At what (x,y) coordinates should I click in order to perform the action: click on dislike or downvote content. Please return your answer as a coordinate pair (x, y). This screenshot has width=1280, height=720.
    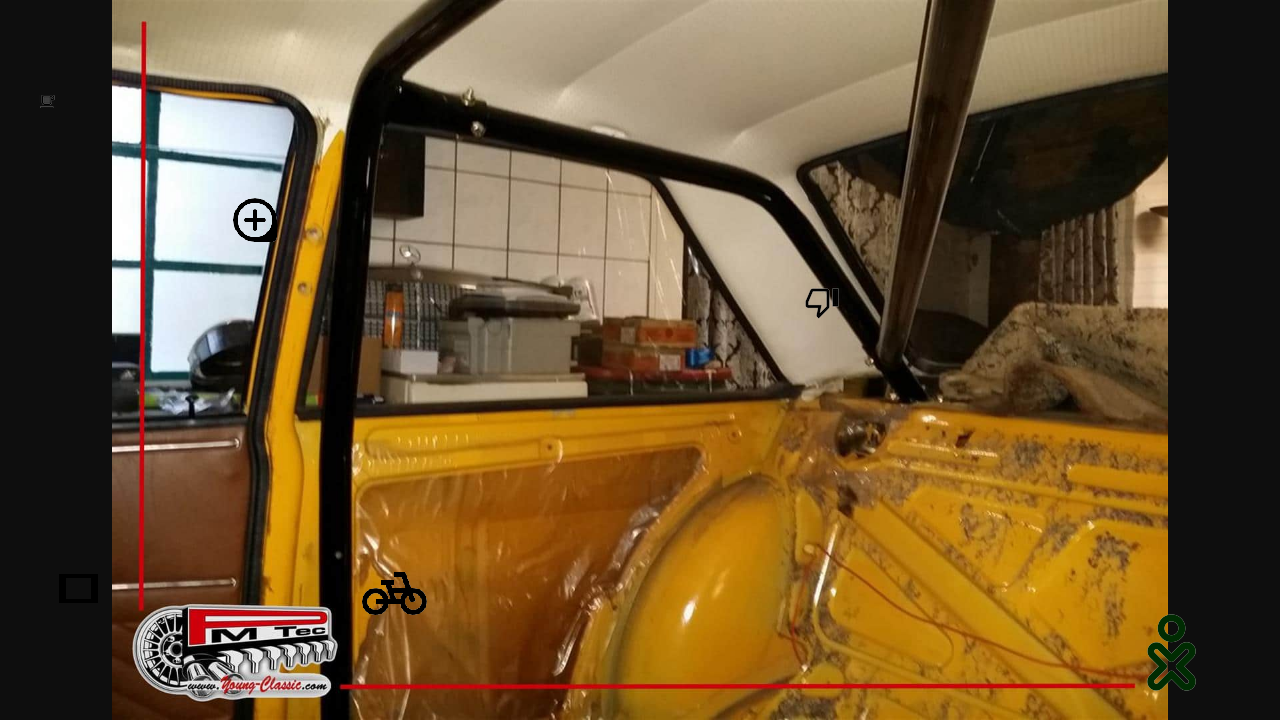
    Looking at the image, I should click on (822, 302).